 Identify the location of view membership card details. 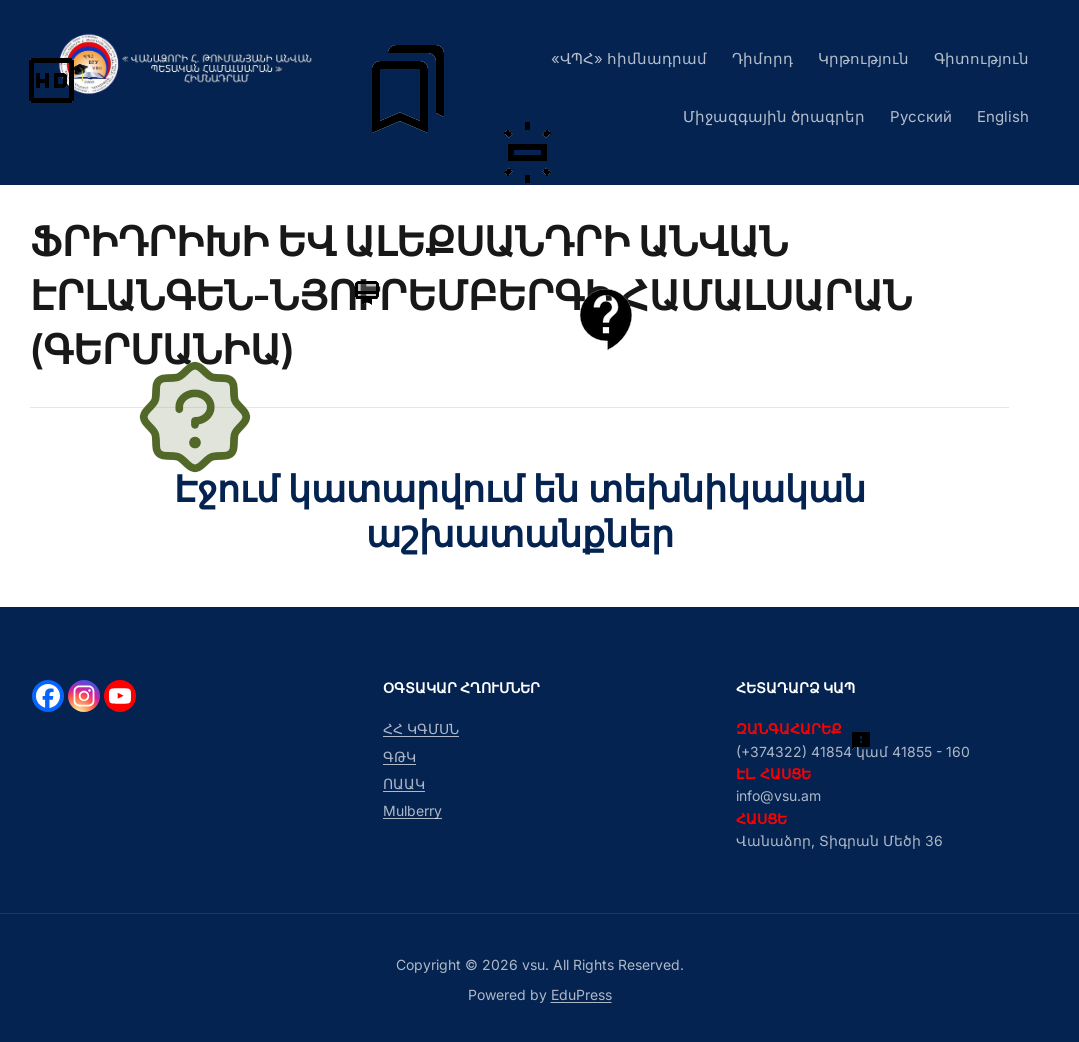
(367, 293).